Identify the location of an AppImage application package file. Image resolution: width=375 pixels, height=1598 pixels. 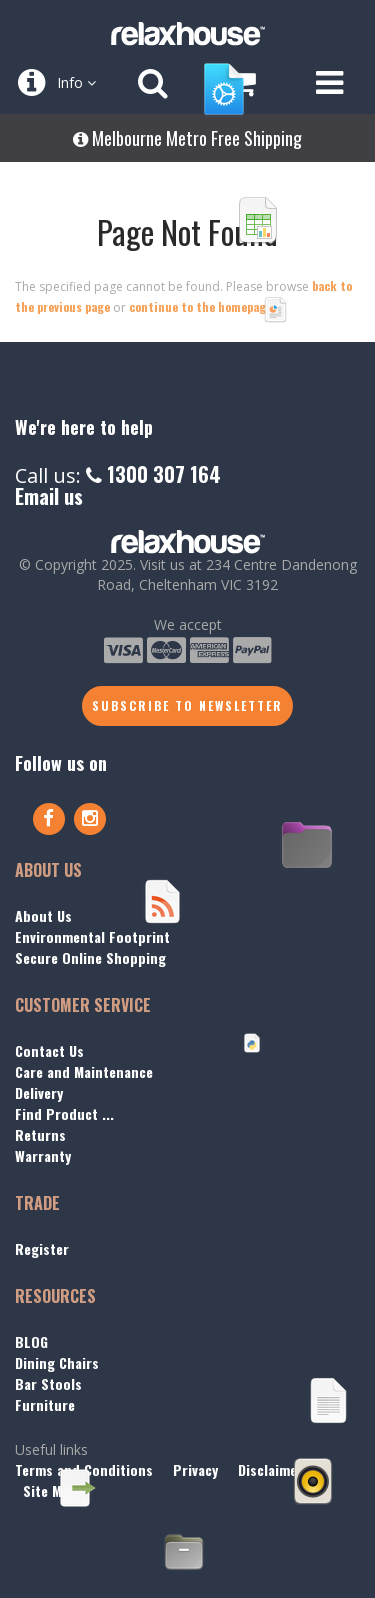
(224, 89).